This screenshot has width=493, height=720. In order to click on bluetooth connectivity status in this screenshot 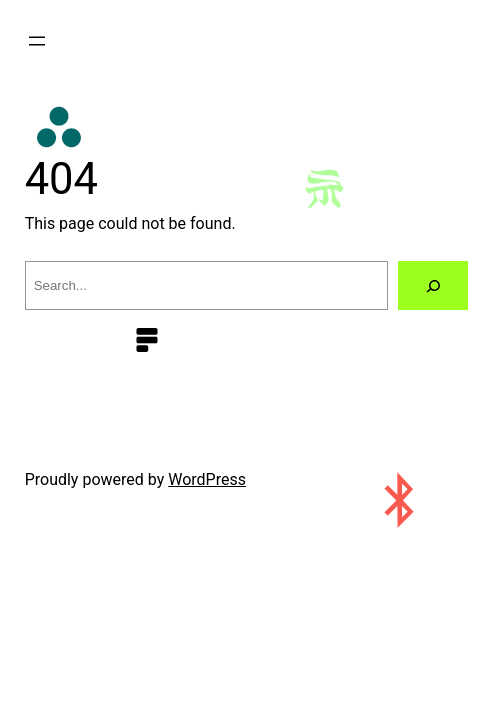, I will do `click(399, 500)`.